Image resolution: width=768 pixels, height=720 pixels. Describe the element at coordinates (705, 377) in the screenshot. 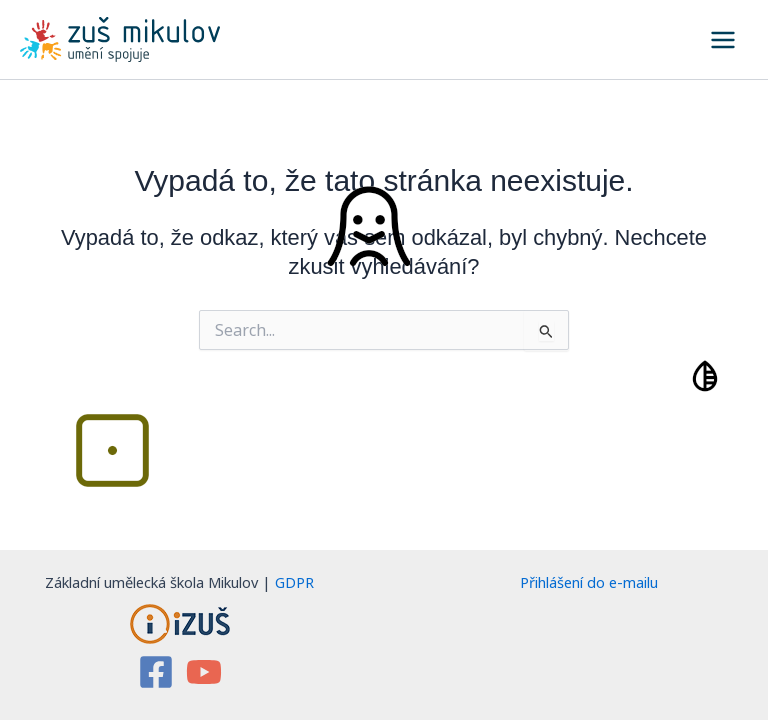

I see `adjust water or humidity level` at that location.